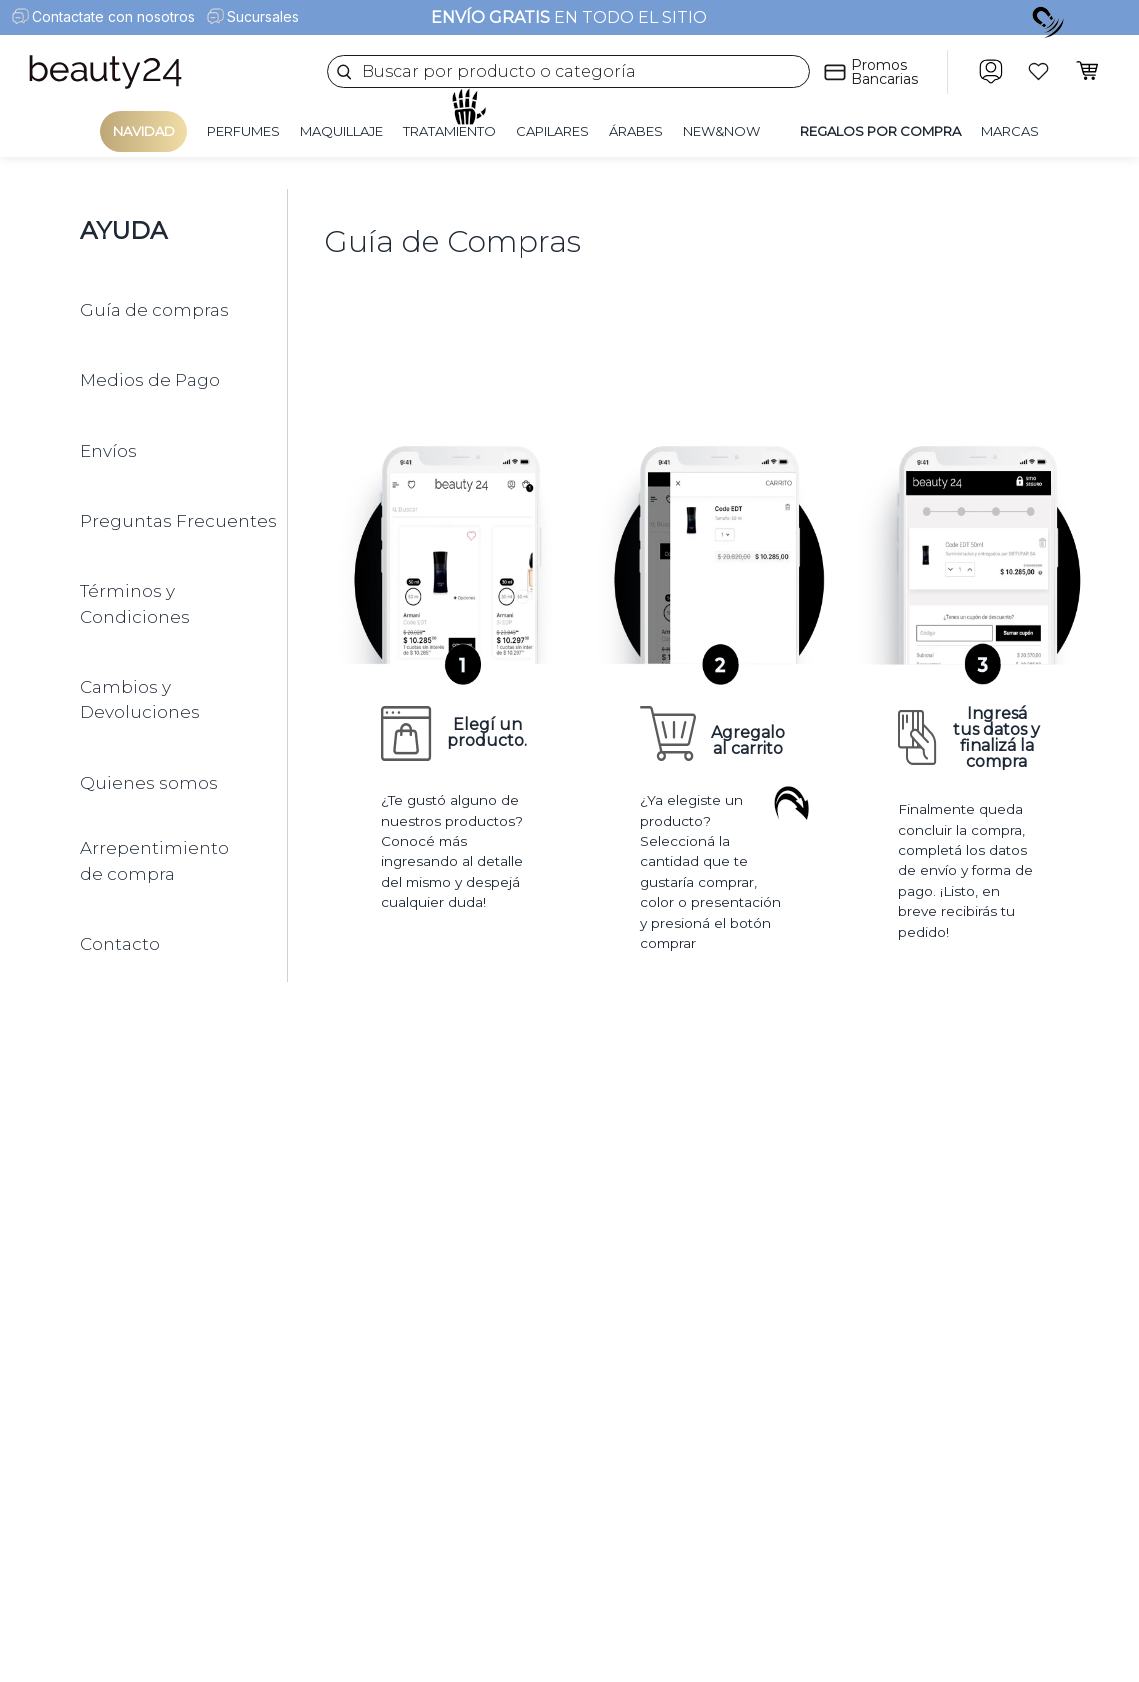  What do you see at coordinates (1048, 22) in the screenshot?
I see `attract or collect items in a game` at bounding box center [1048, 22].